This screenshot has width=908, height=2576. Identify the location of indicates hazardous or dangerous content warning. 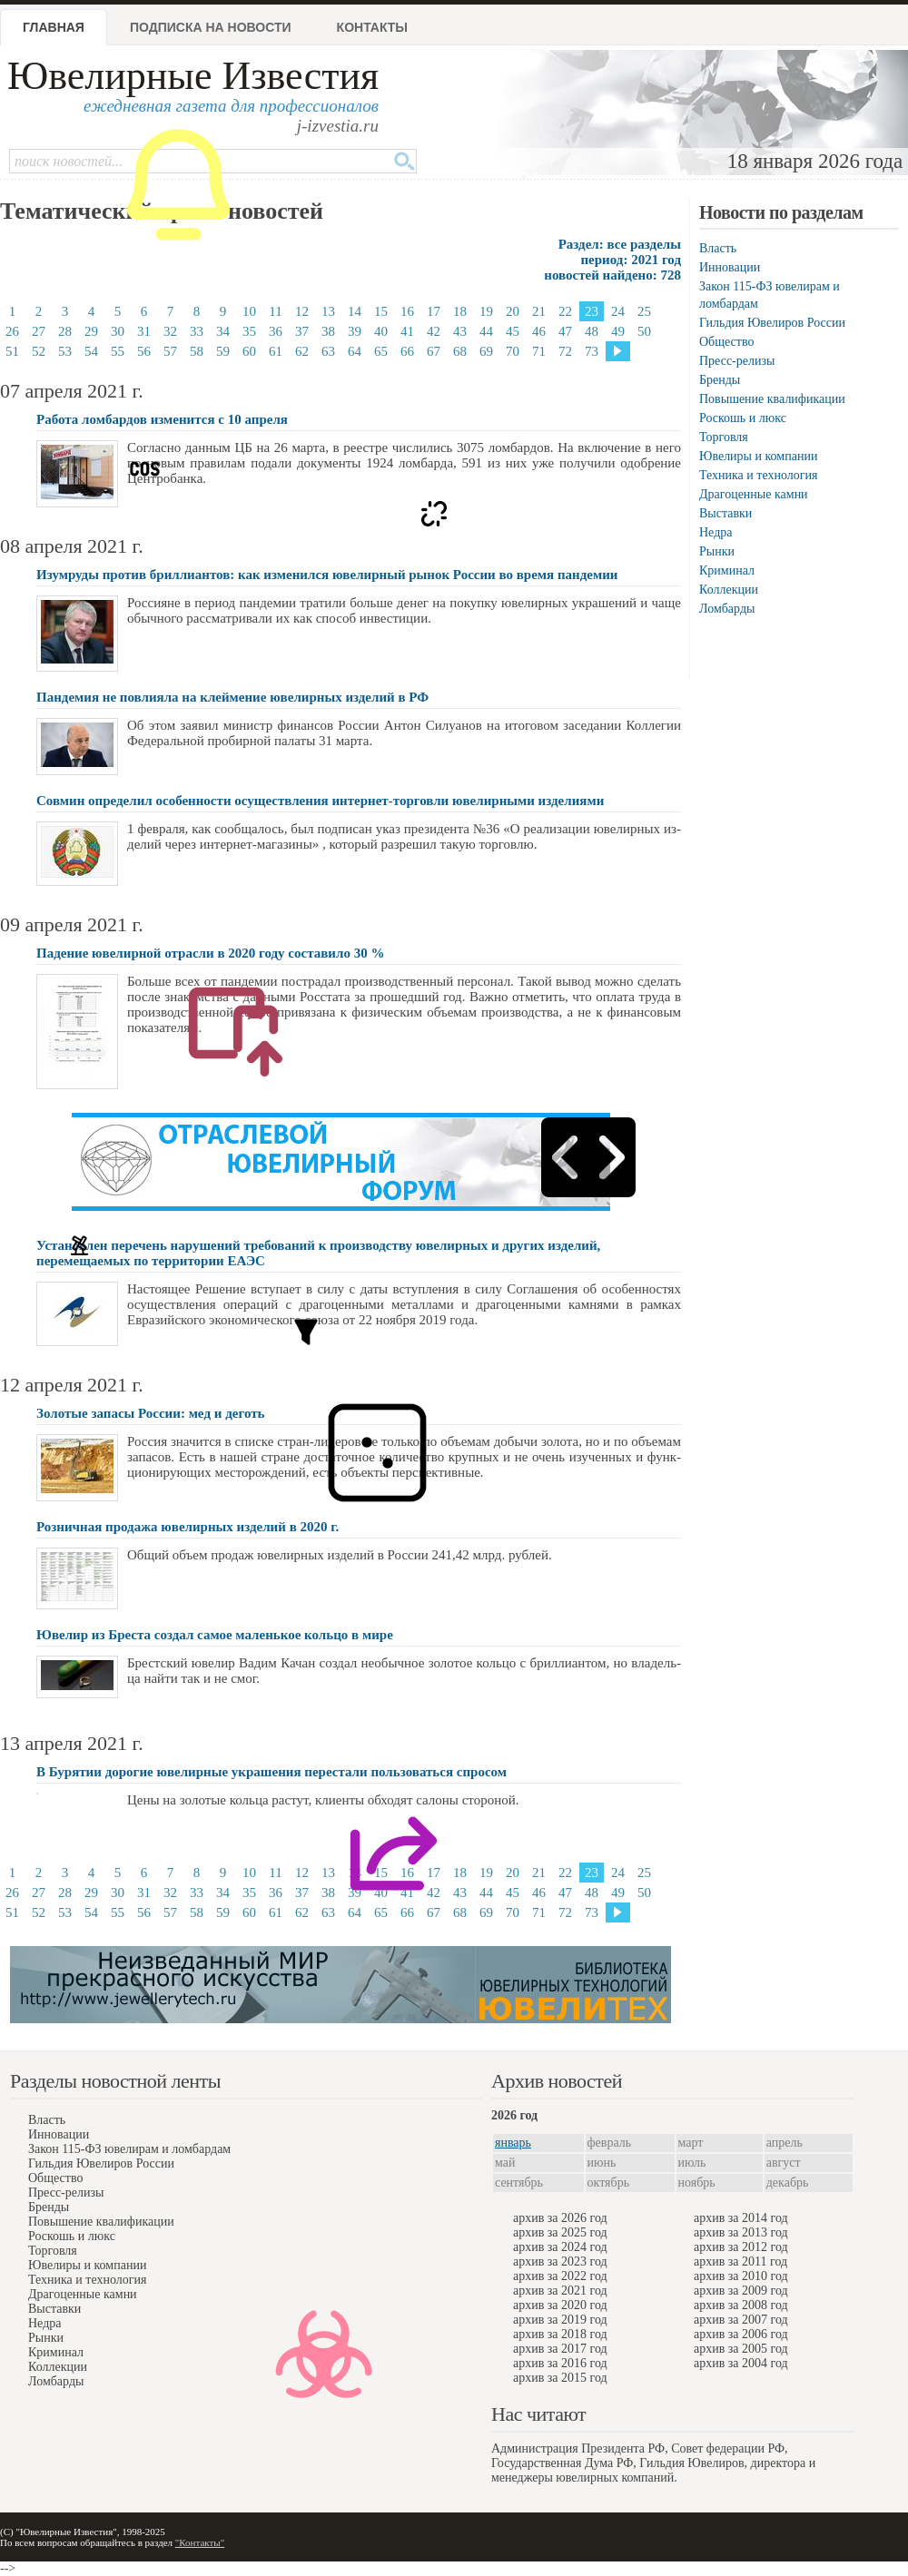
(323, 2356).